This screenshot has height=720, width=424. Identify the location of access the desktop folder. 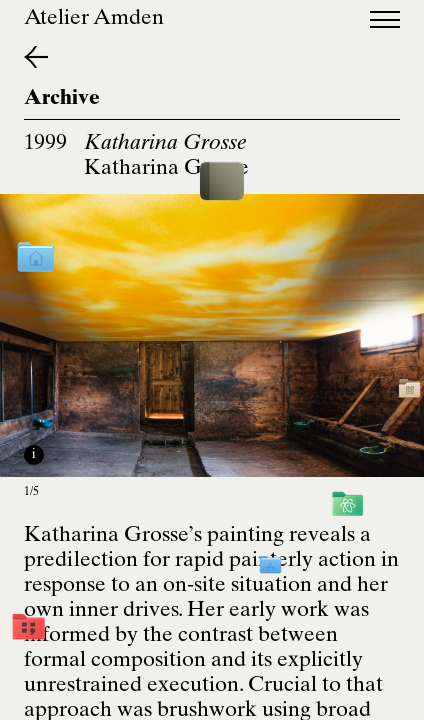
(222, 180).